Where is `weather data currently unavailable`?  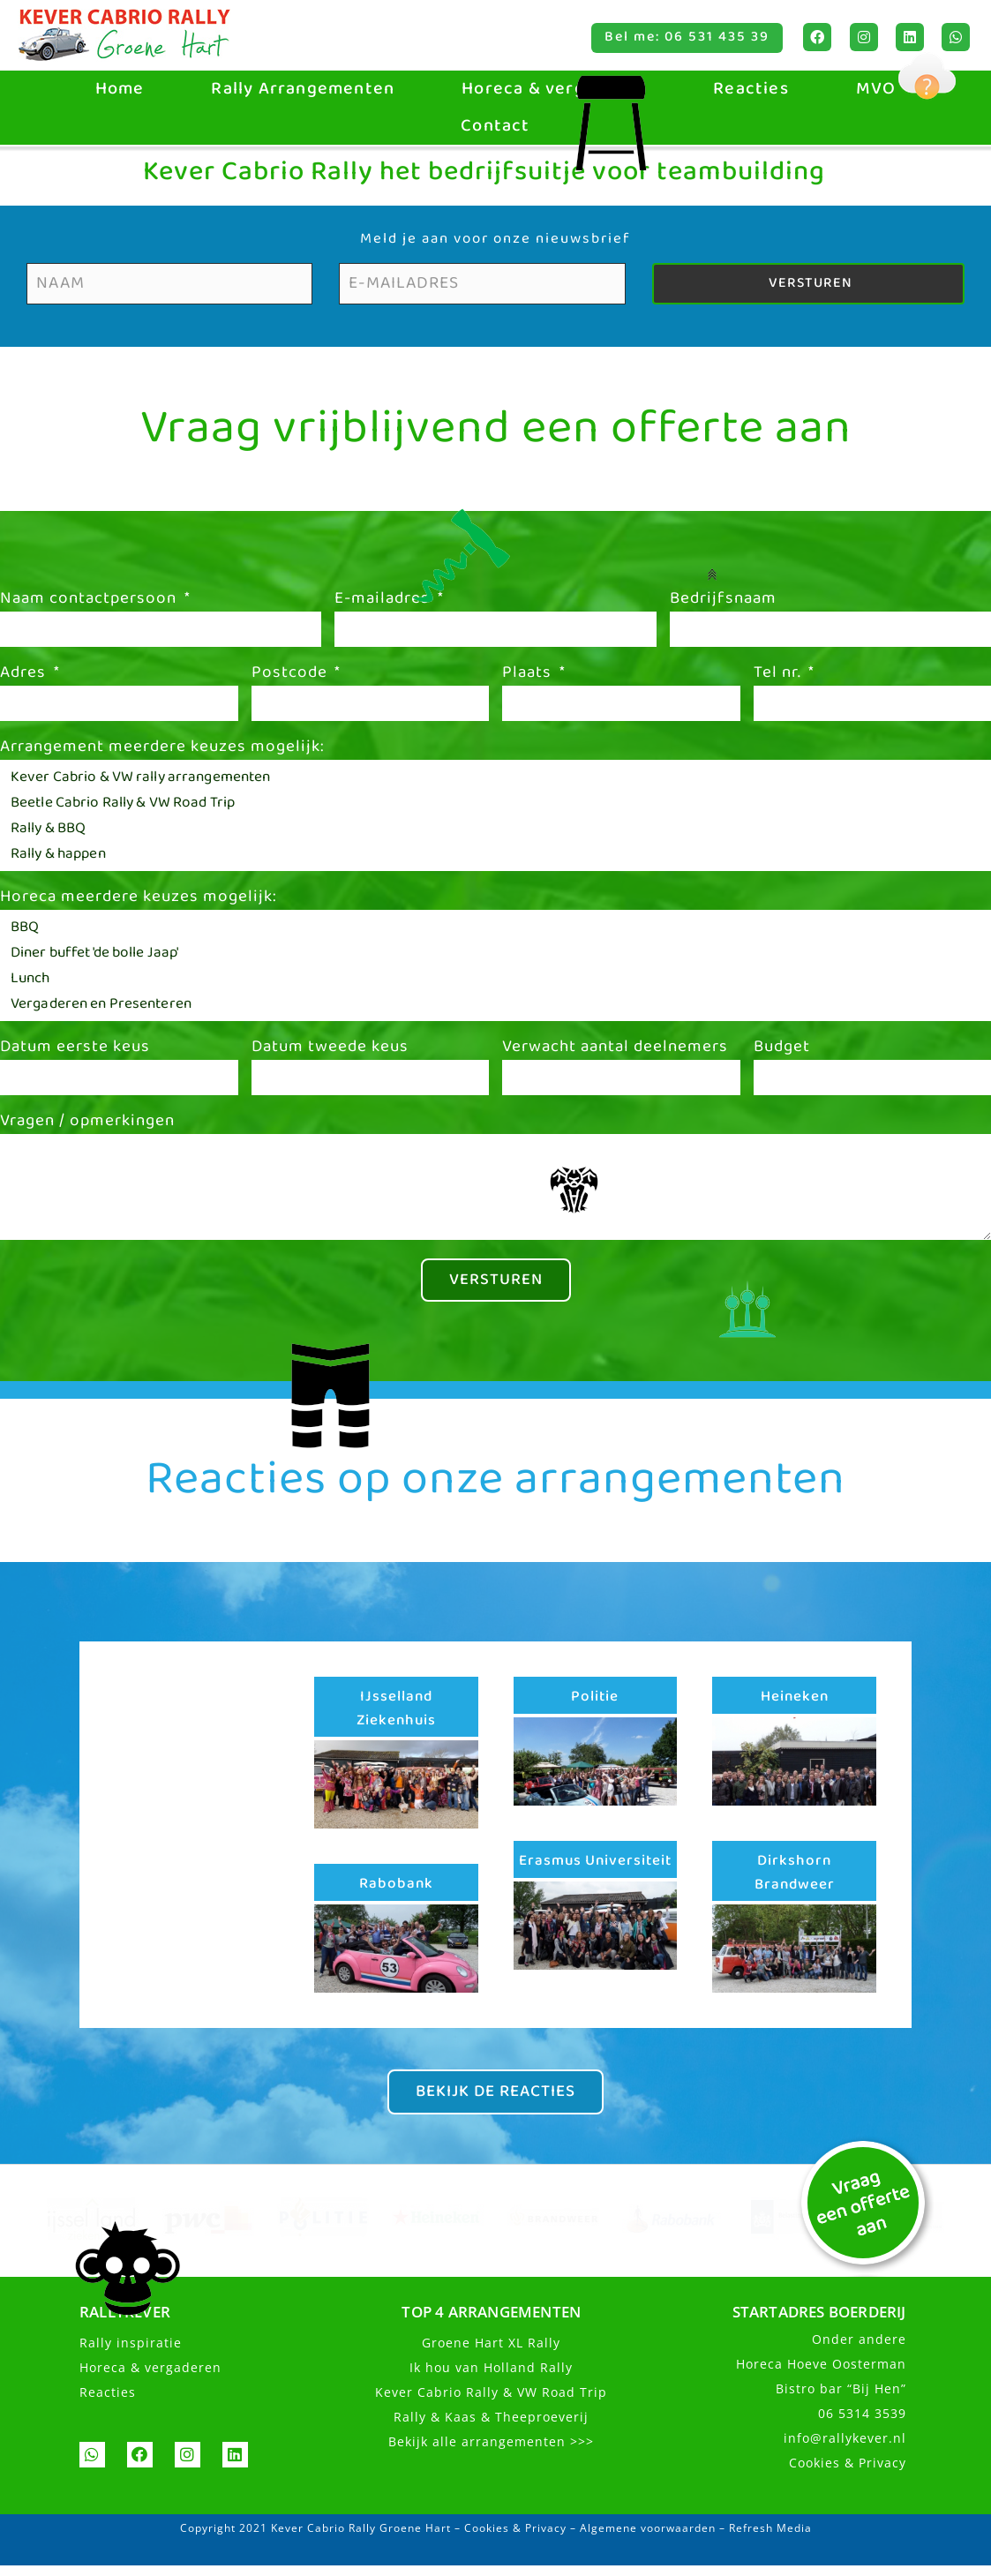 weather data currently unavailable is located at coordinates (927, 75).